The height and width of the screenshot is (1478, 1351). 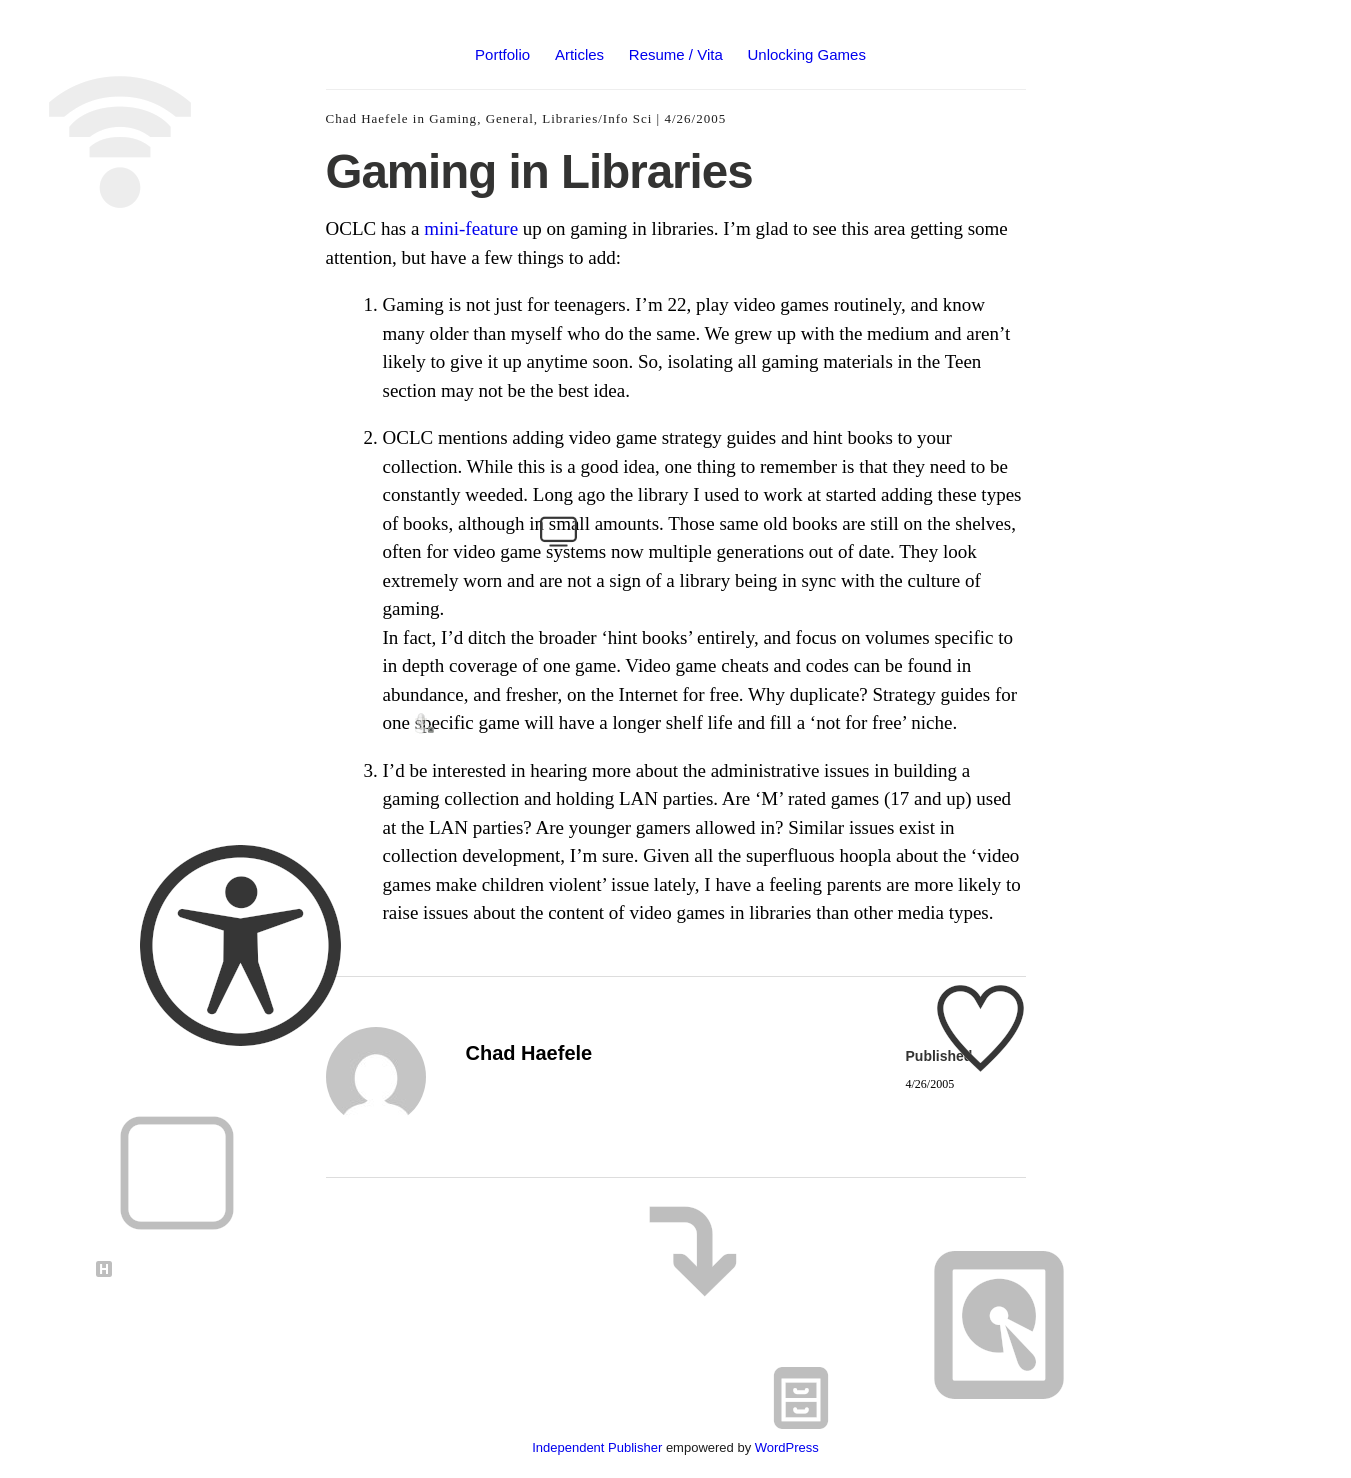 I want to click on rotate object clockwise, so click(x=689, y=1246).